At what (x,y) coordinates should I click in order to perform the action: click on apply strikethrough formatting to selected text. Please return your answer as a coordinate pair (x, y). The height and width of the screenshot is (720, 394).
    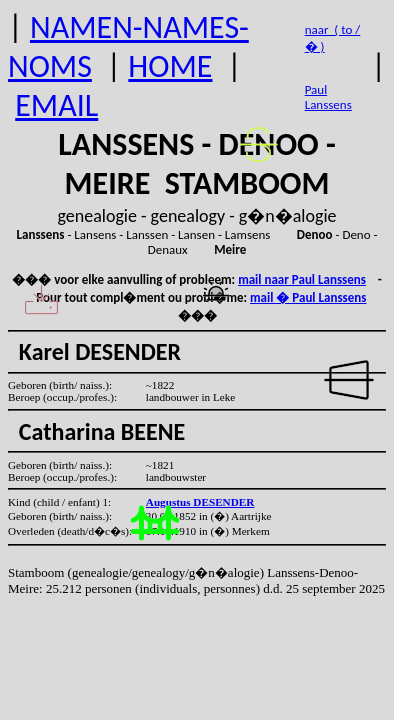
    Looking at the image, I should click on (258, 144).